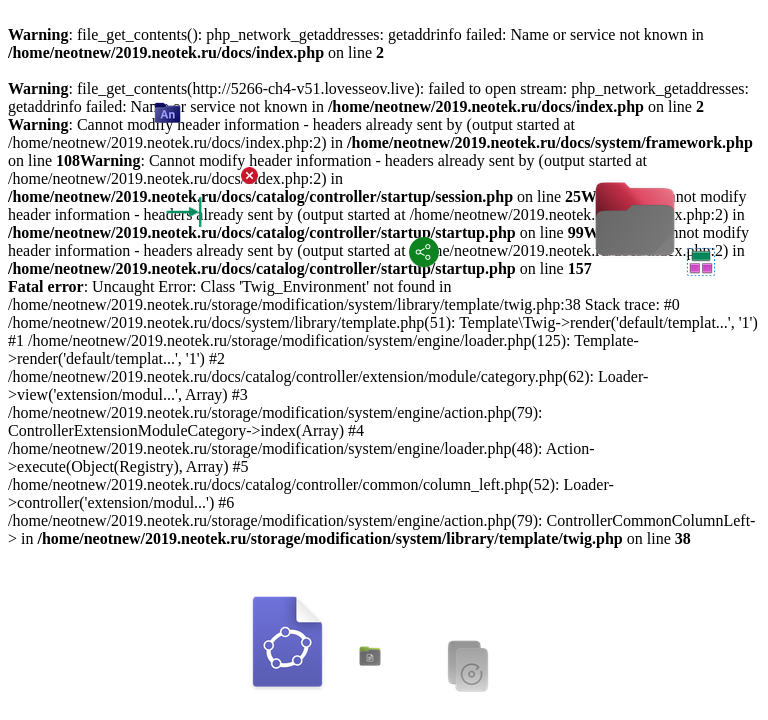  What do you see at coordinates (287, 643) in the screenshot?
I see `a geogebra file document` at bounding box center [287, 643].